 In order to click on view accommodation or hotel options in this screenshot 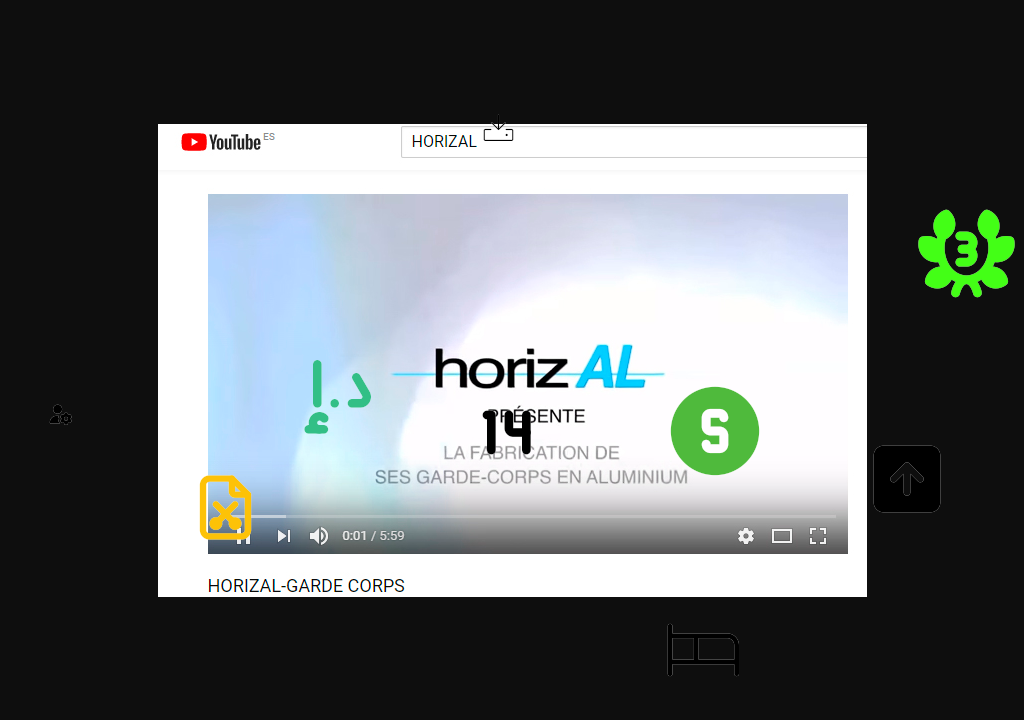, I will do `click(701, 650)`.